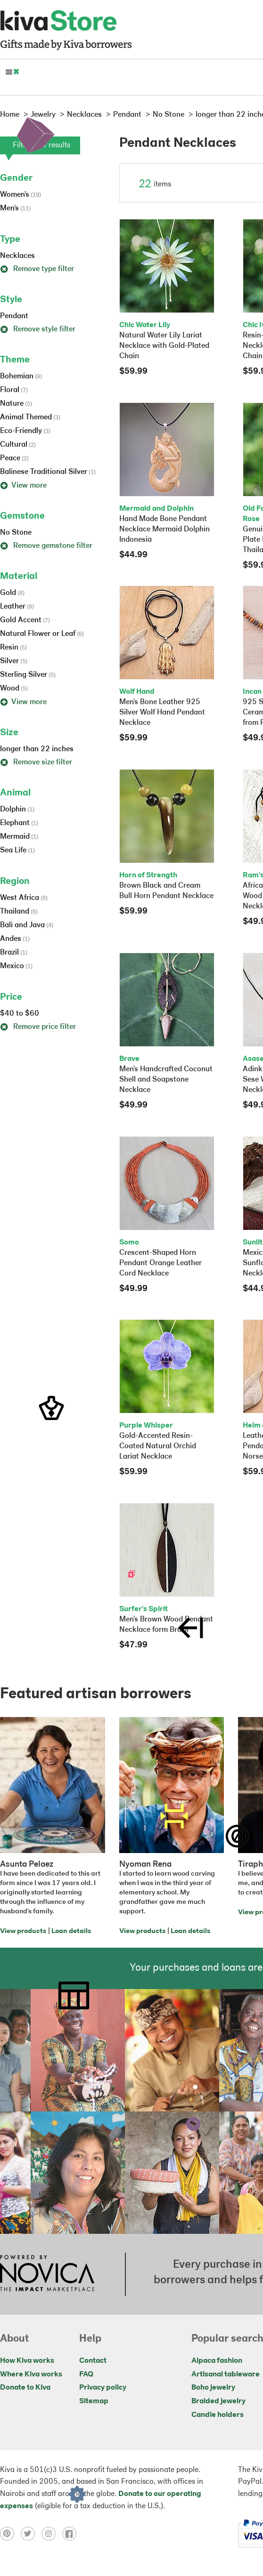 The height and width of the screenshot is (2576, 263). I want to click on insert a page break or section divider, so click(174, 1816).